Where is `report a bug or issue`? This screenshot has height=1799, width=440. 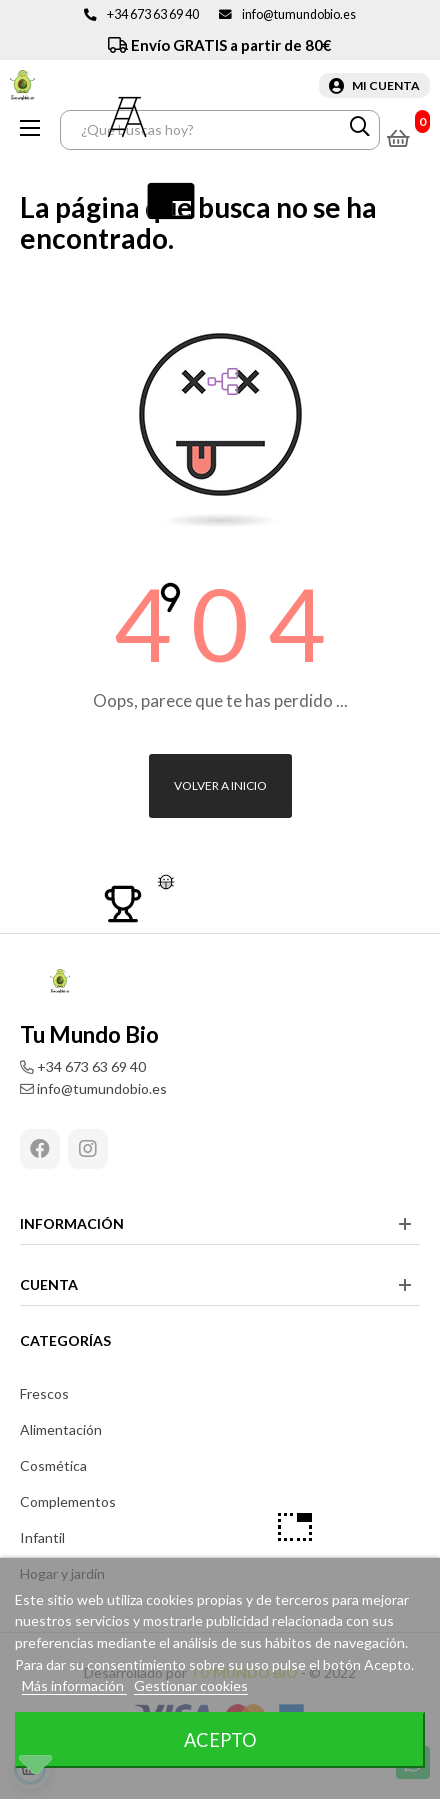 report a bug or issue is located at coordinates (166, 882).